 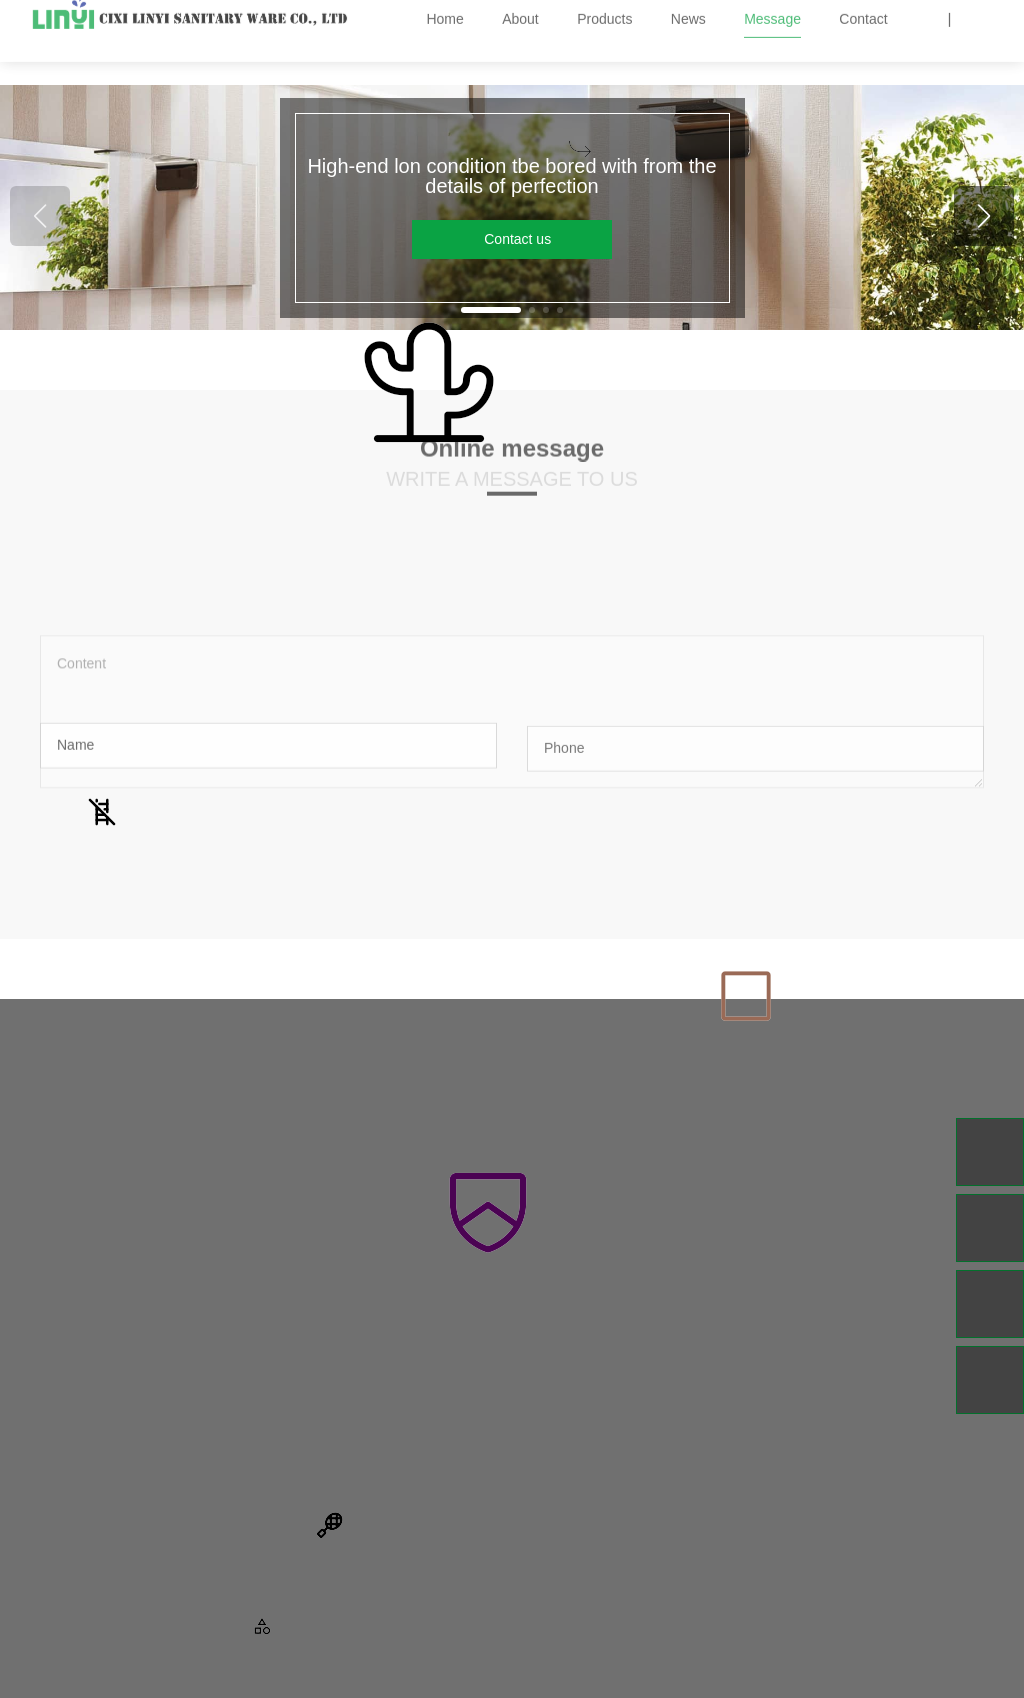 I want to click on ladder access disabled or unavailable, so click(x=102, y=812).